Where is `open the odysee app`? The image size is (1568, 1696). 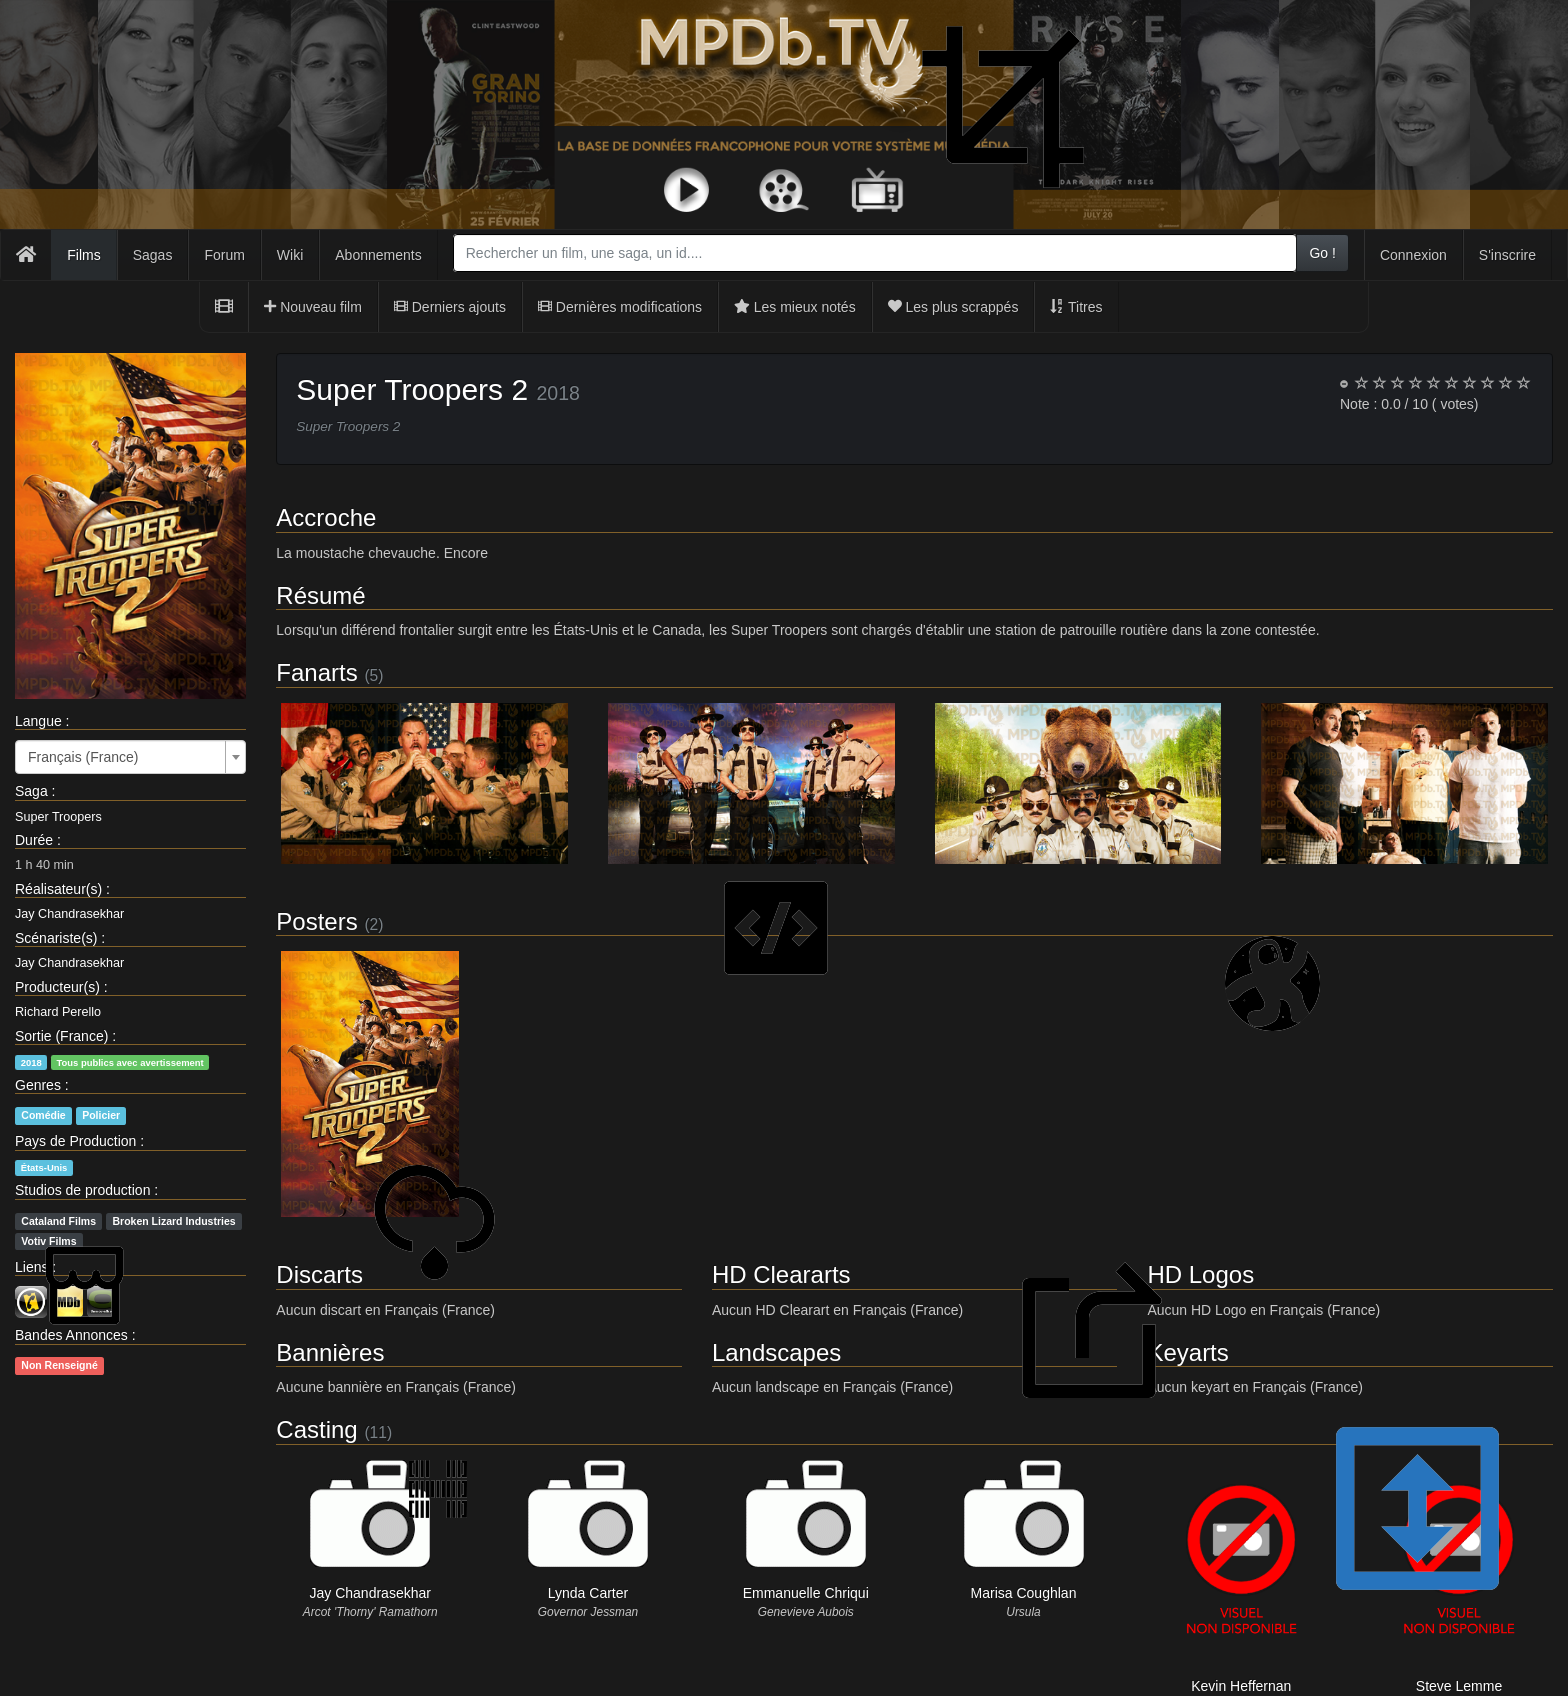
open the odysee app is located at coordinates (1272, 983).